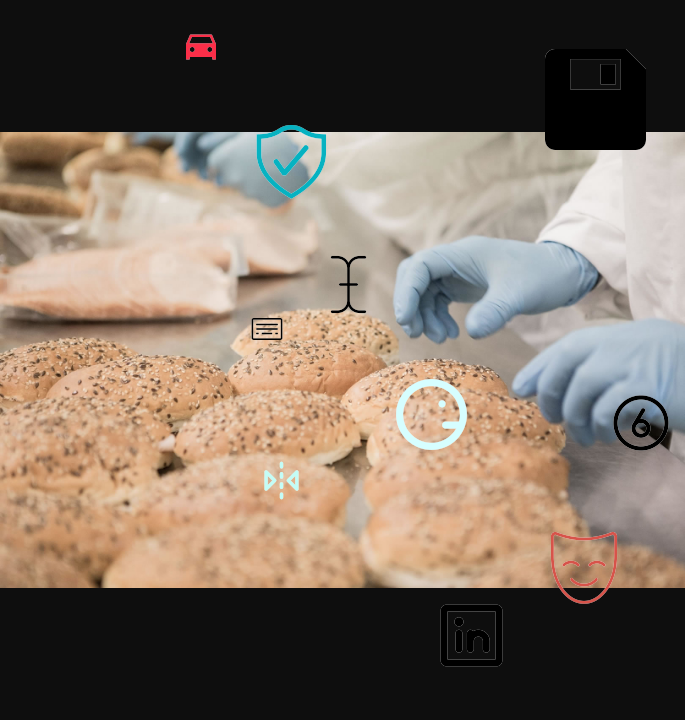  I want to click on open on-screen keyboard, so click(267, 329).